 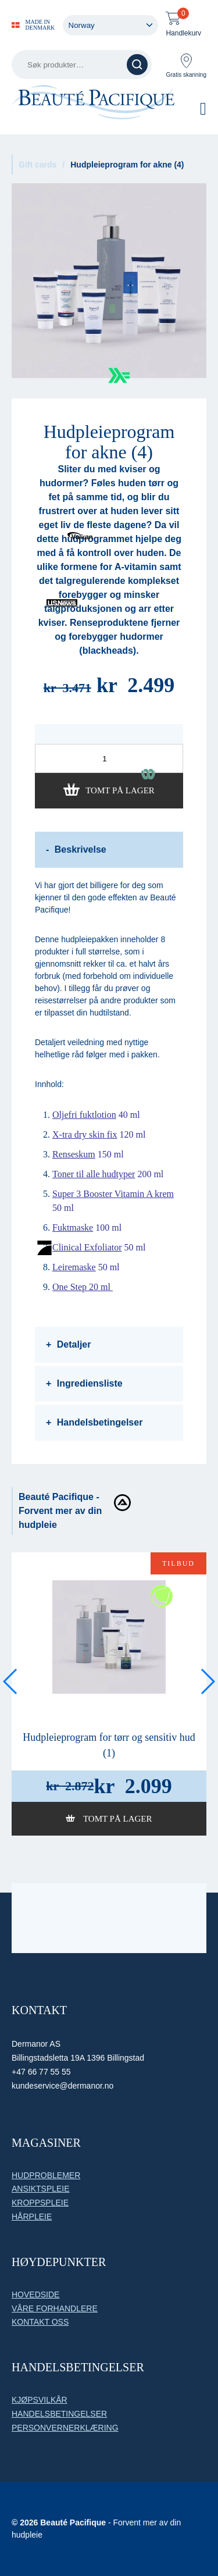 What do you see at coordinates (148, 774) in the screenshot?
I see `open Webex video conferencing app` at bounding box center [148, 774].